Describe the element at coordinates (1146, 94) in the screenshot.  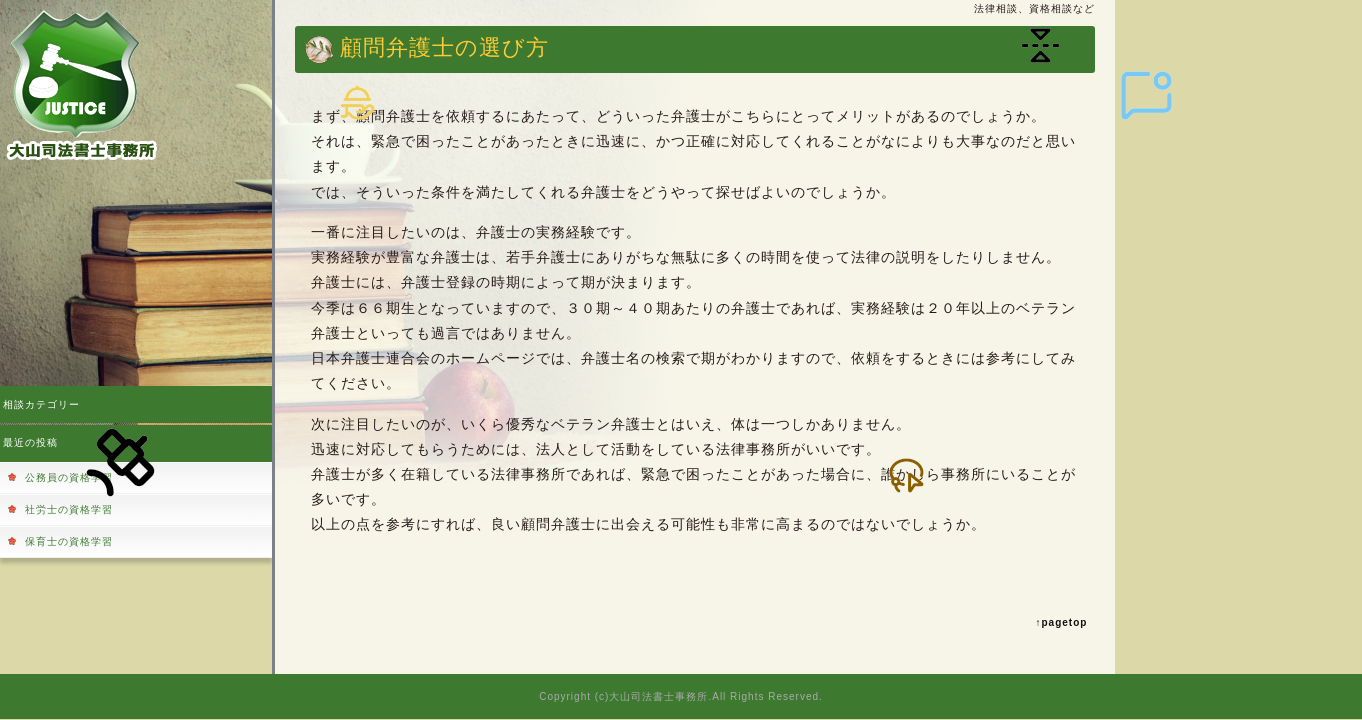
I see `new unread message notification` at that location.